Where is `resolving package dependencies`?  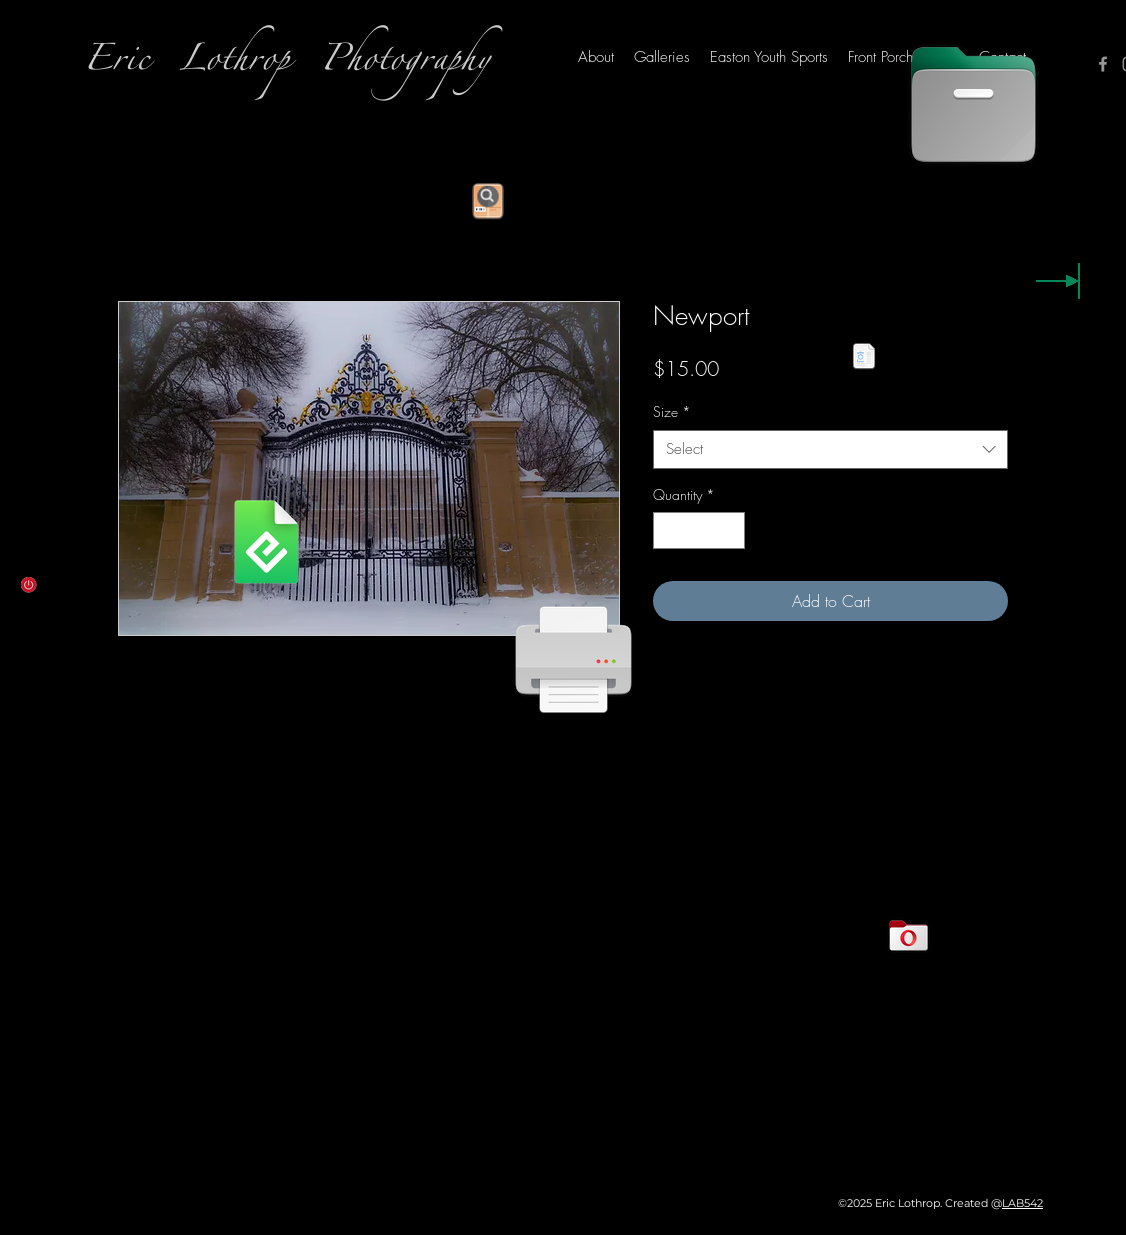 resolving package dependencies is located at coordinates (488, 201).